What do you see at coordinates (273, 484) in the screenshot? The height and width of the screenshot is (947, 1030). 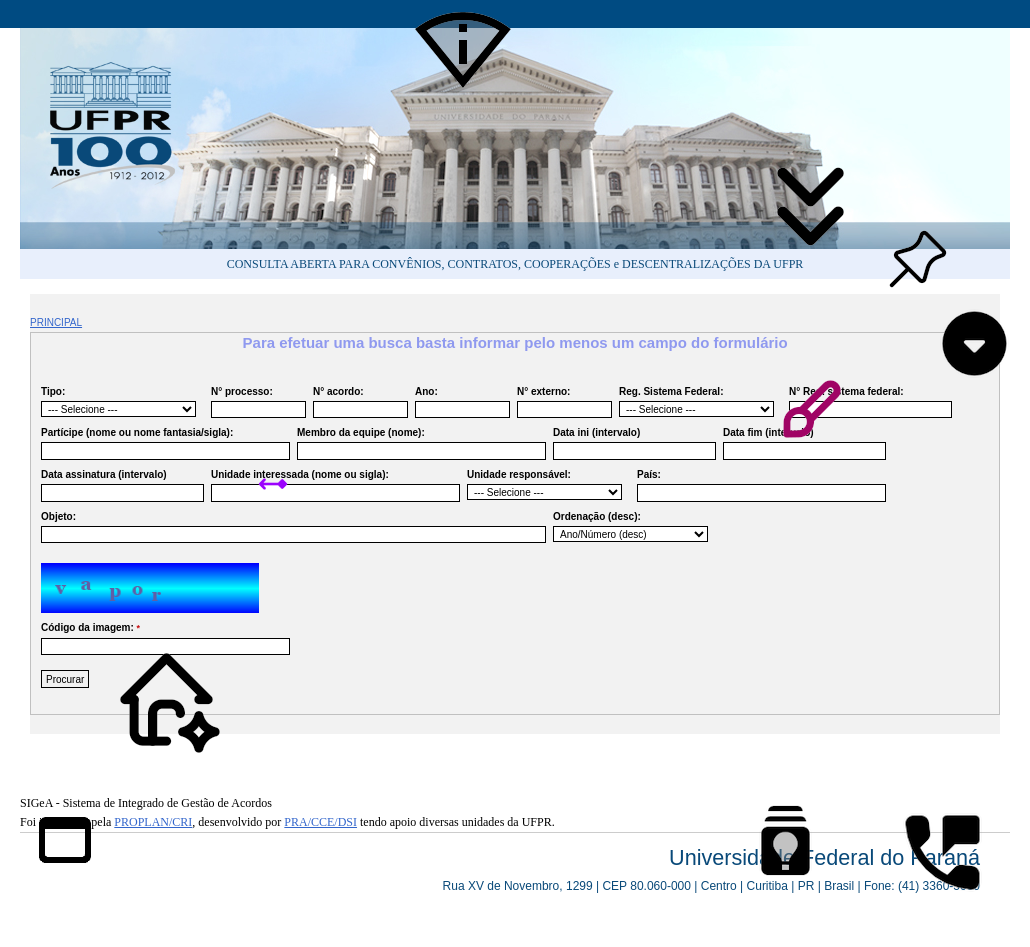 I see `go back or return to previous step` at bounding box center [273, 484].